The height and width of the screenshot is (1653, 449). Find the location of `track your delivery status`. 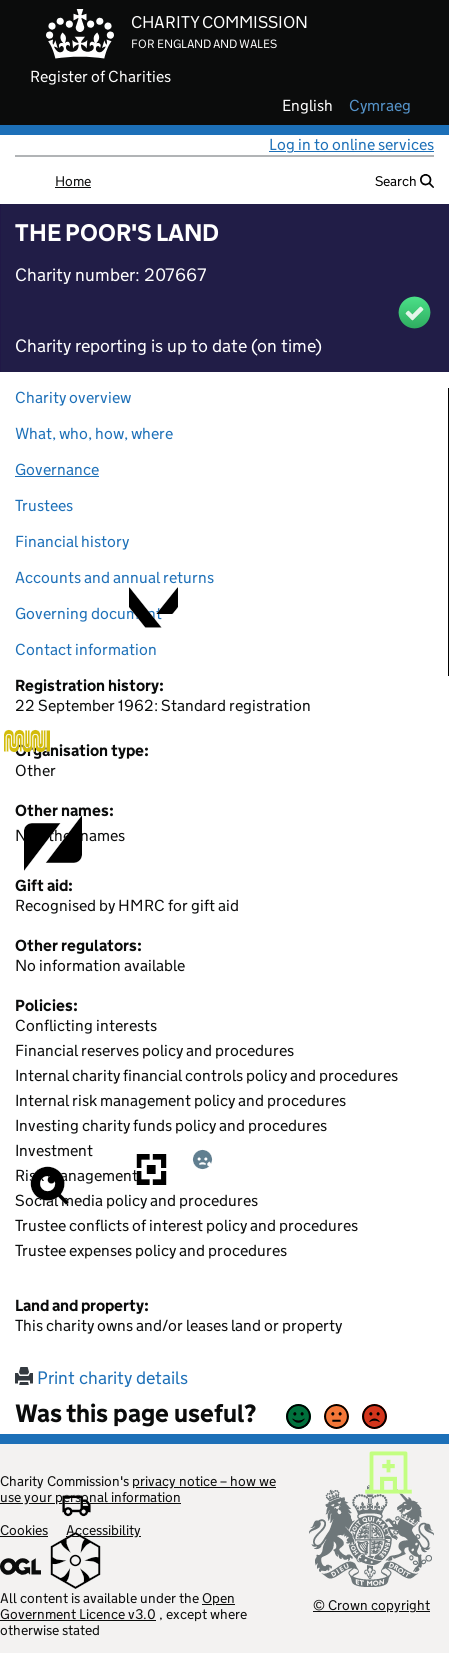

track your delivery status is located at coordinates (76, 1504).